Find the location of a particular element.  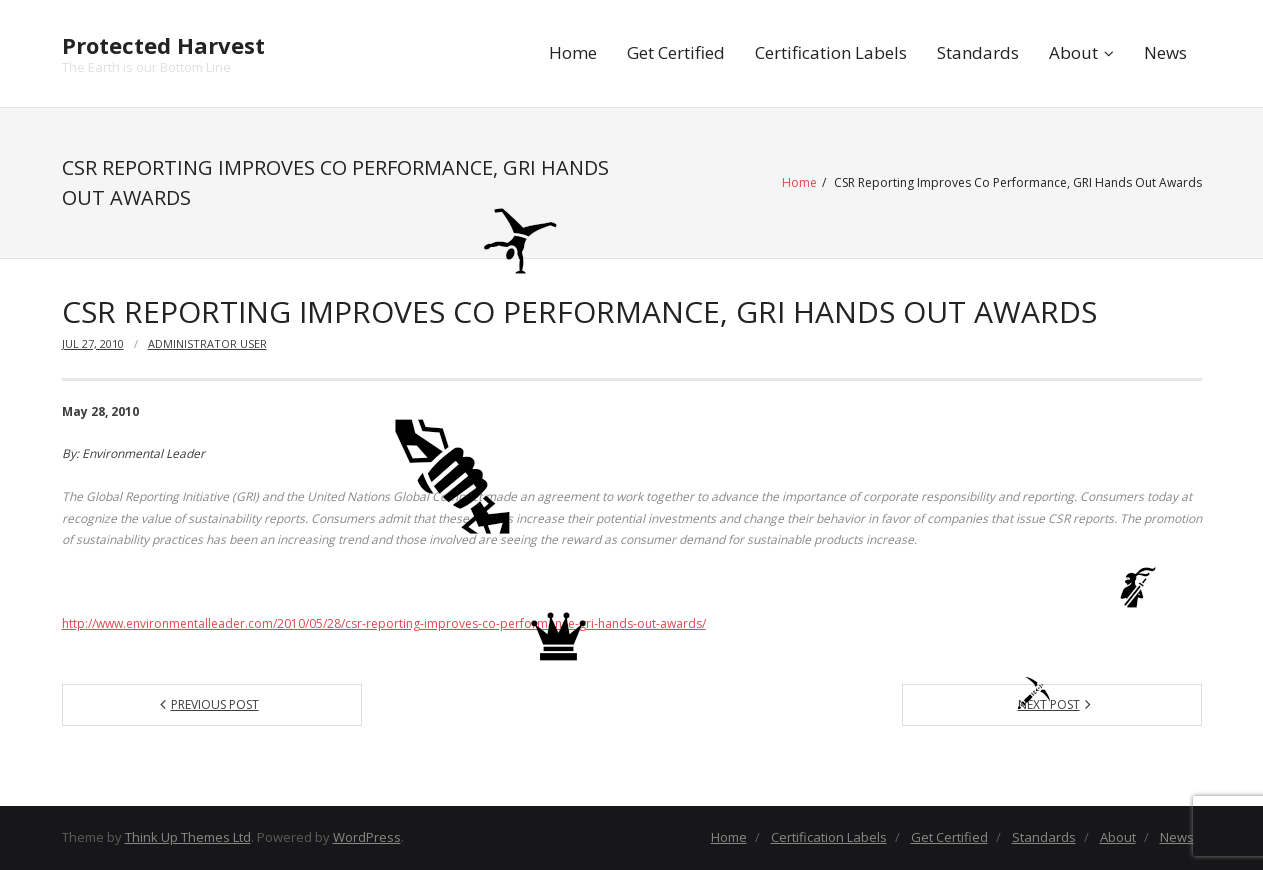

access balance or gymnastics training exercises is located at coordinates (520, 241).